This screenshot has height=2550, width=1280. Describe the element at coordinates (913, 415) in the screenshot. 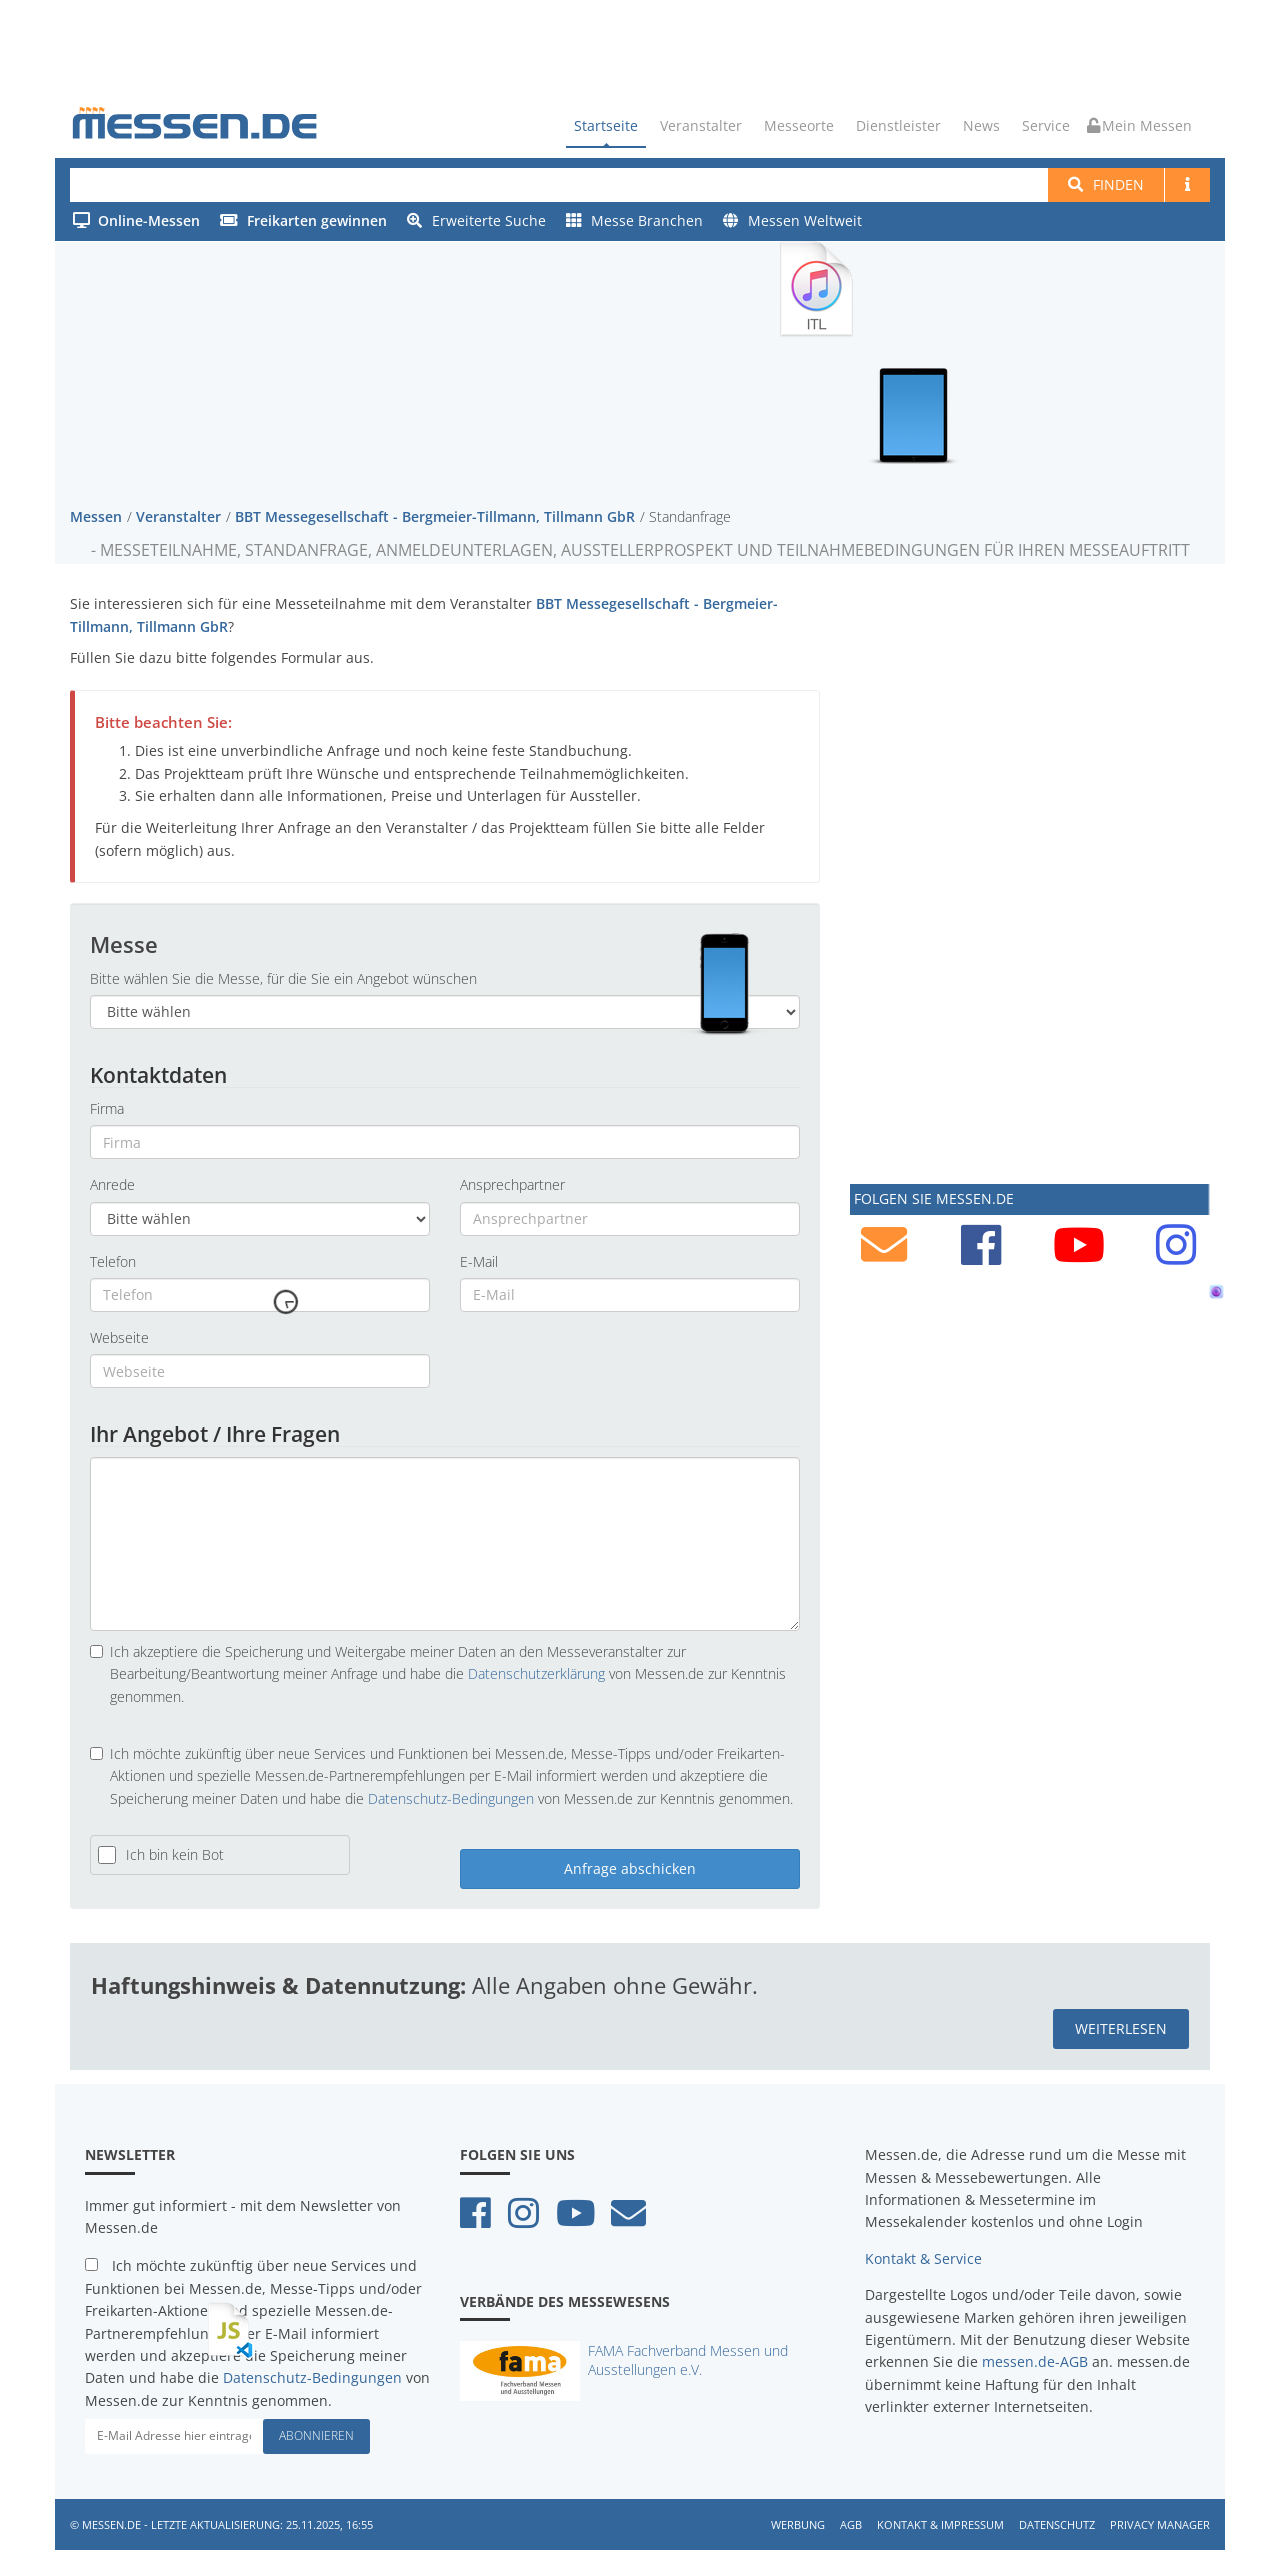

I see `iPad Pro device connected via wifi` at that location.